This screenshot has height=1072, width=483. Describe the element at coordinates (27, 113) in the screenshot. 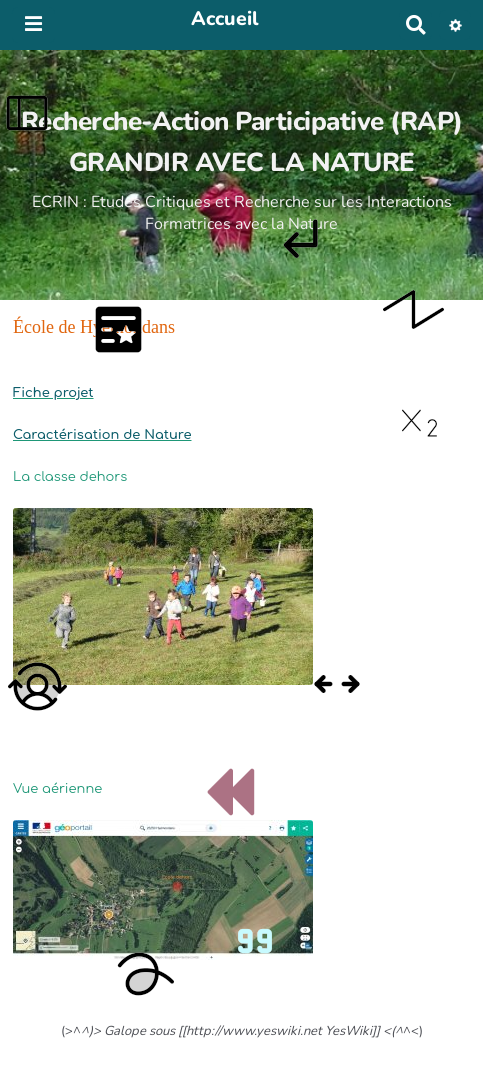

I see `toggle the sidebar panel` at that location.